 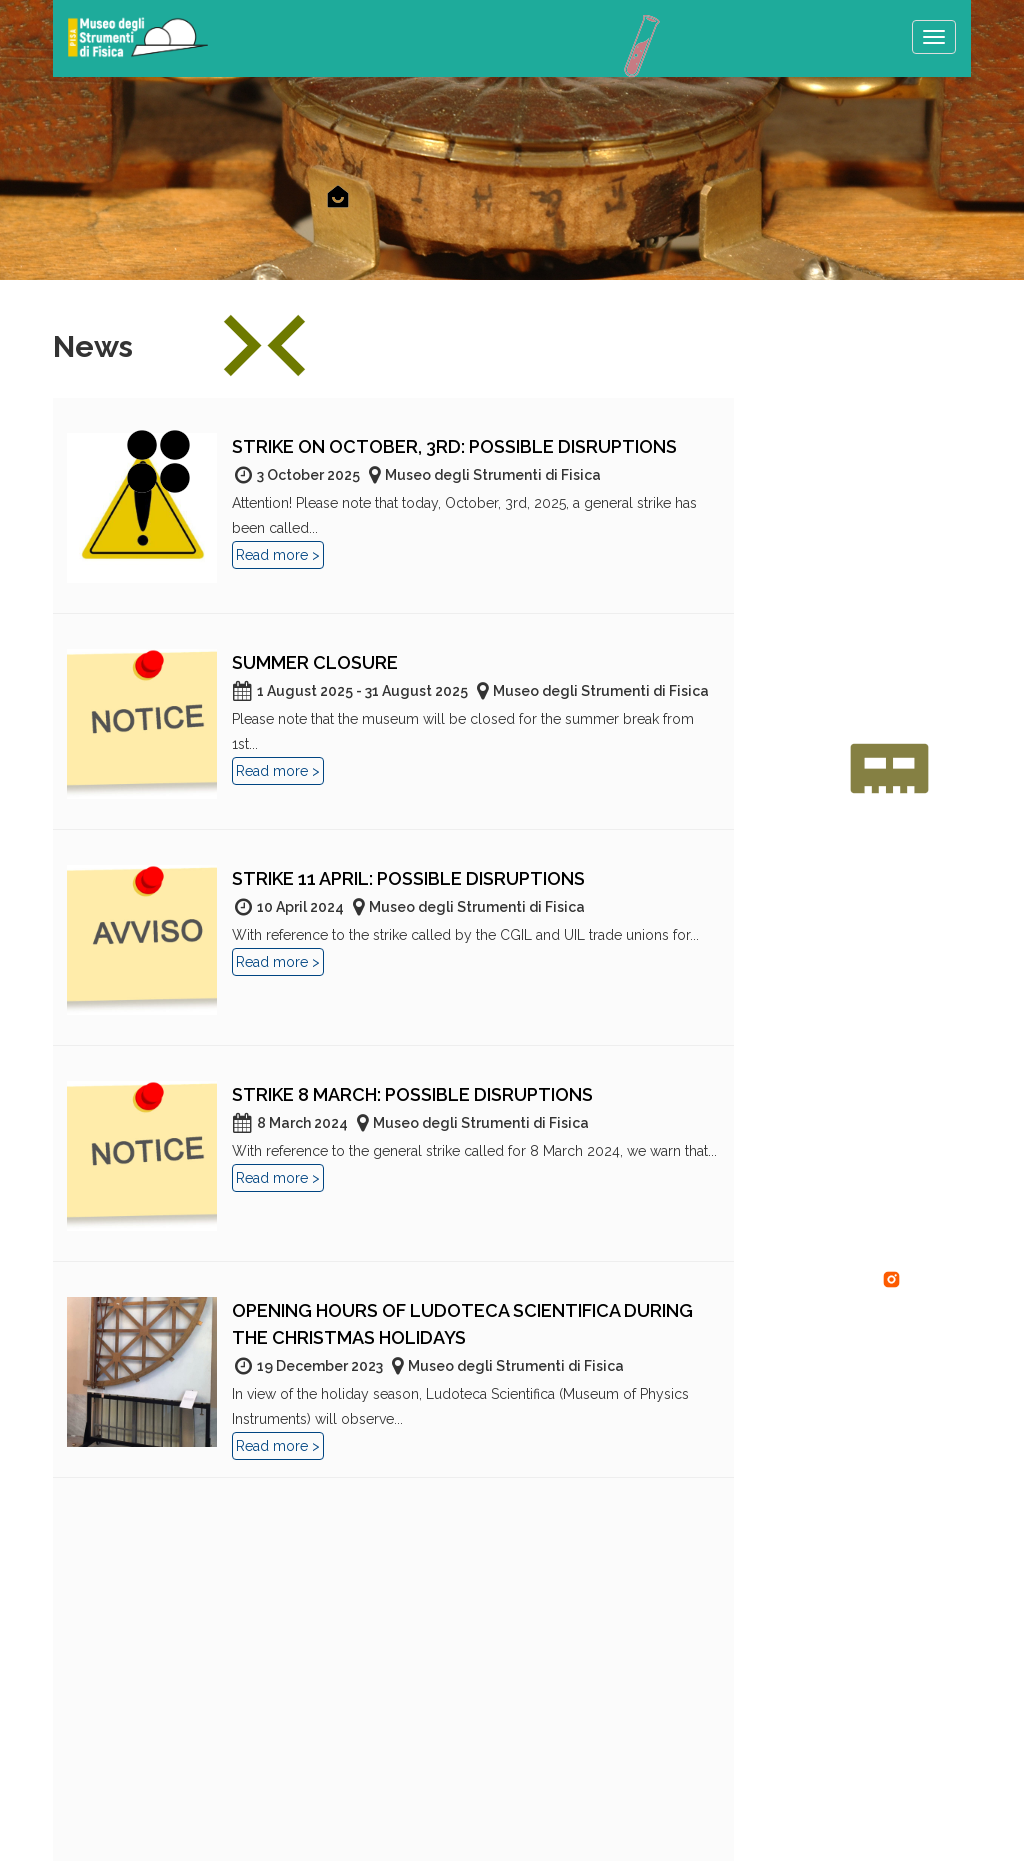 What do you see at coordinates (889, 768) in the screenshot?
I see `view RAM or memory usage` at bounding box center [889, 768].